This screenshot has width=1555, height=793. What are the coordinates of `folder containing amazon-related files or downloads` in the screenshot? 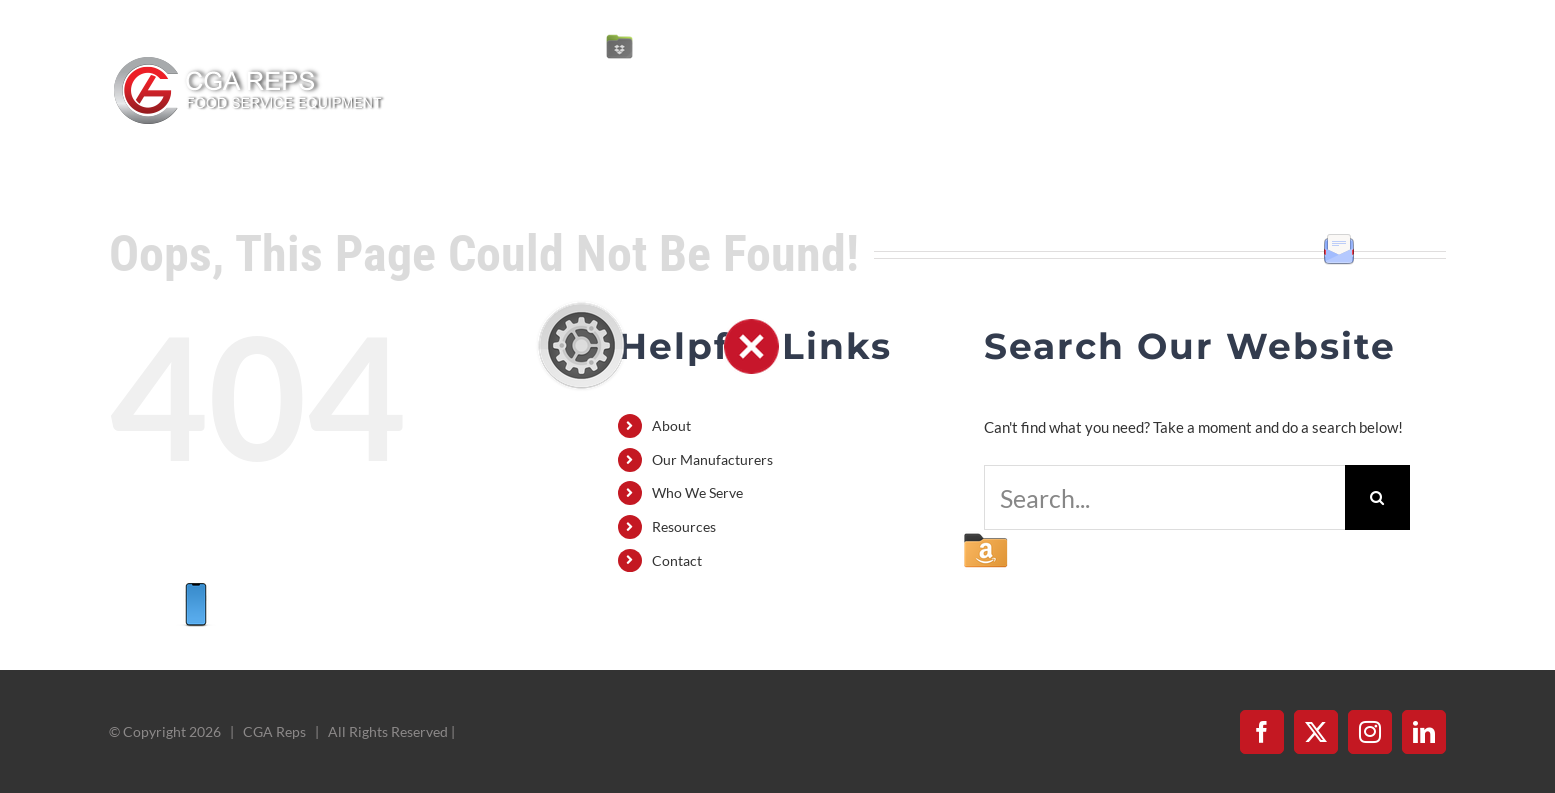 It's located at (985, 551).